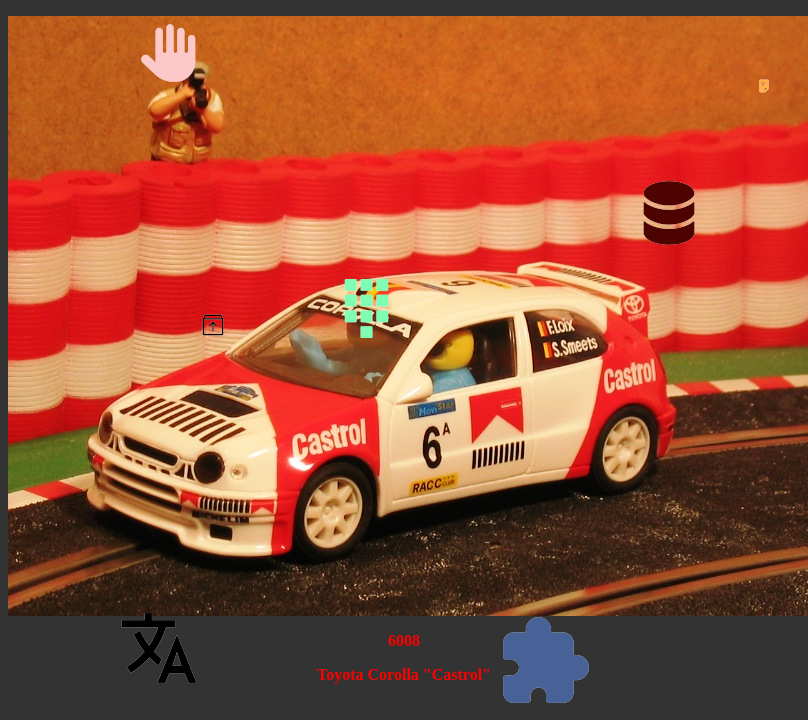 This screenshot has height=720, width=808. Describe the element at coordinates (159, 648) in the screenshot. I see `change language settings` at that location.